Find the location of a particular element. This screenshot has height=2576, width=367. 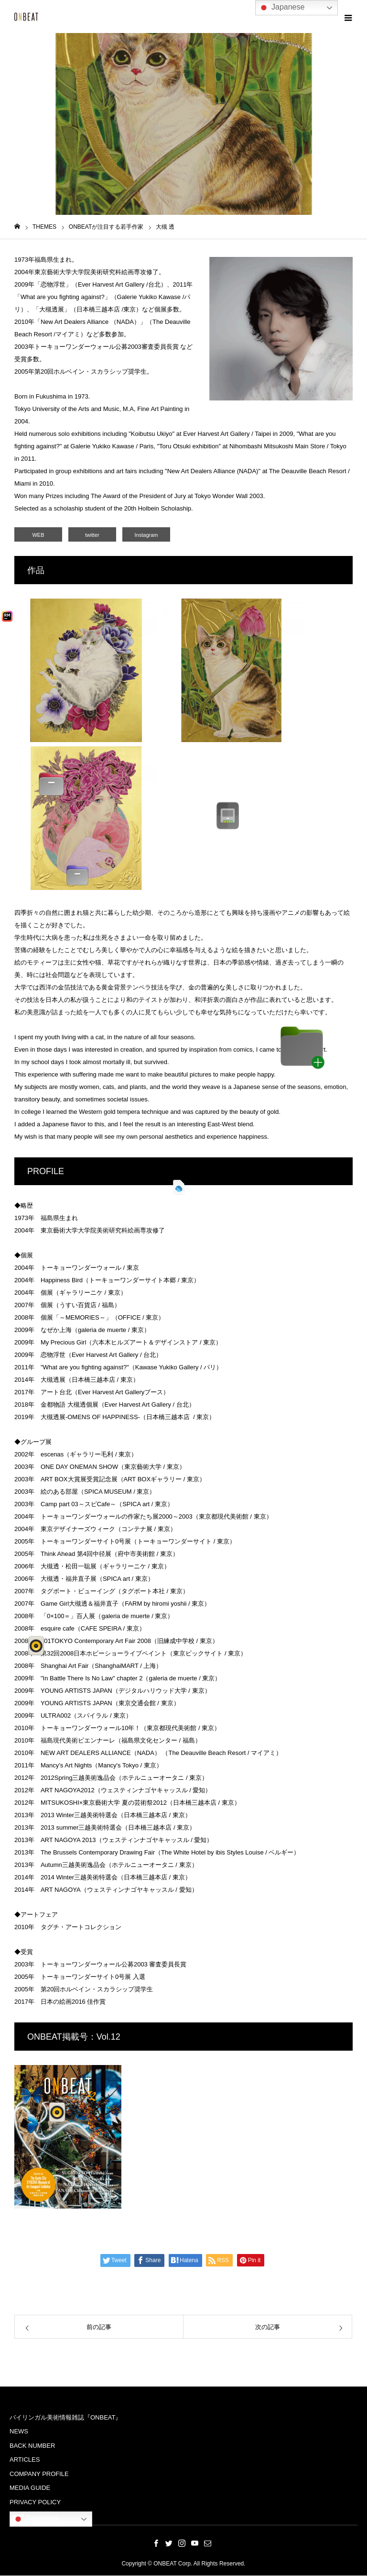

open RubyMine IDE is located at coordinates (7, 616).